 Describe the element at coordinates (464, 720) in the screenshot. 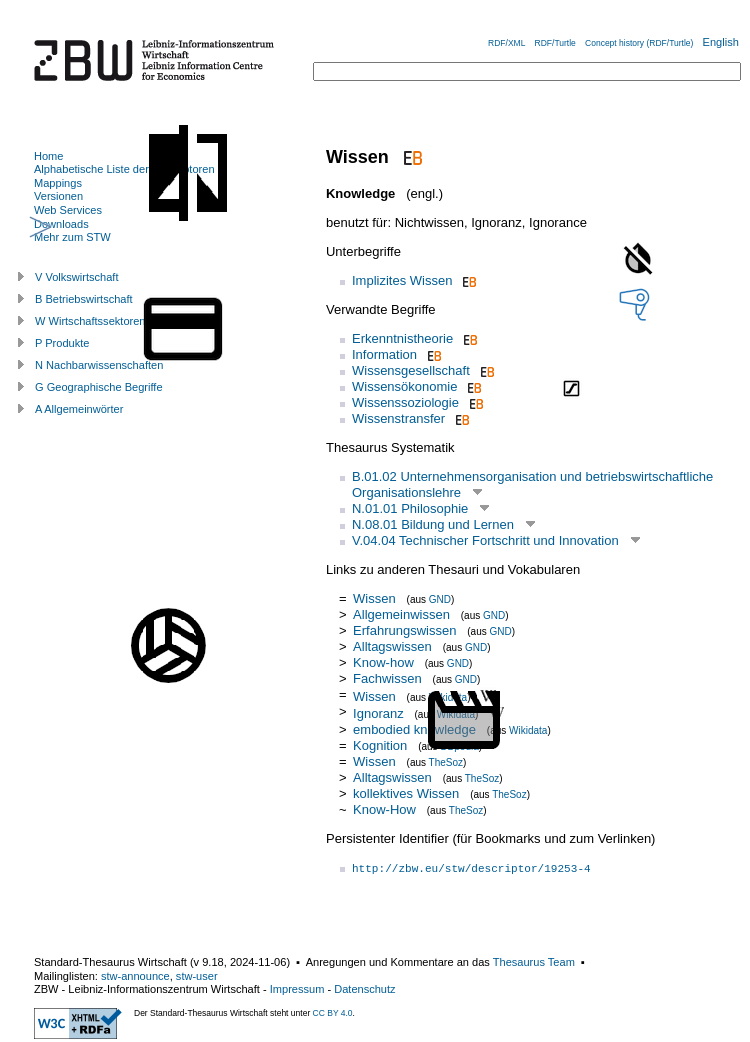

I see `create a new video project` at that location.